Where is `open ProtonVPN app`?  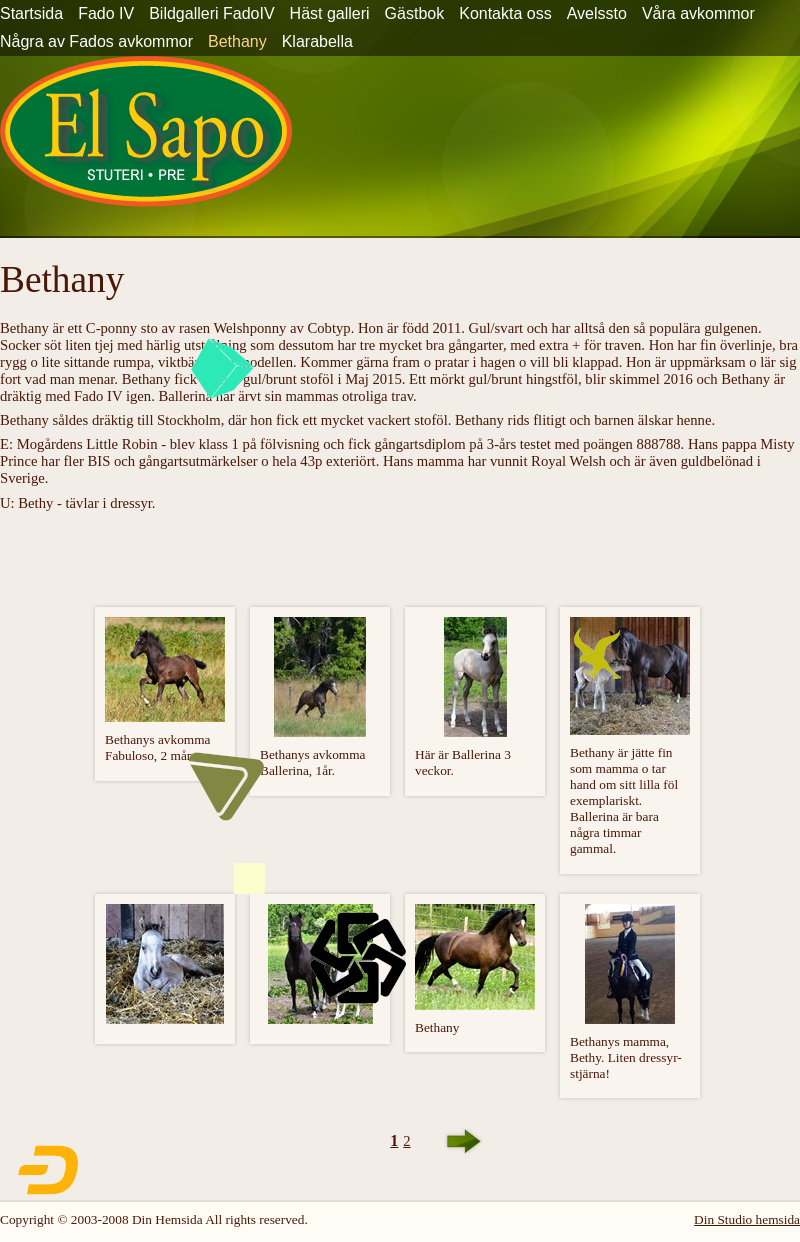 open ProtonVPN app is located at coordinates (226, 786).